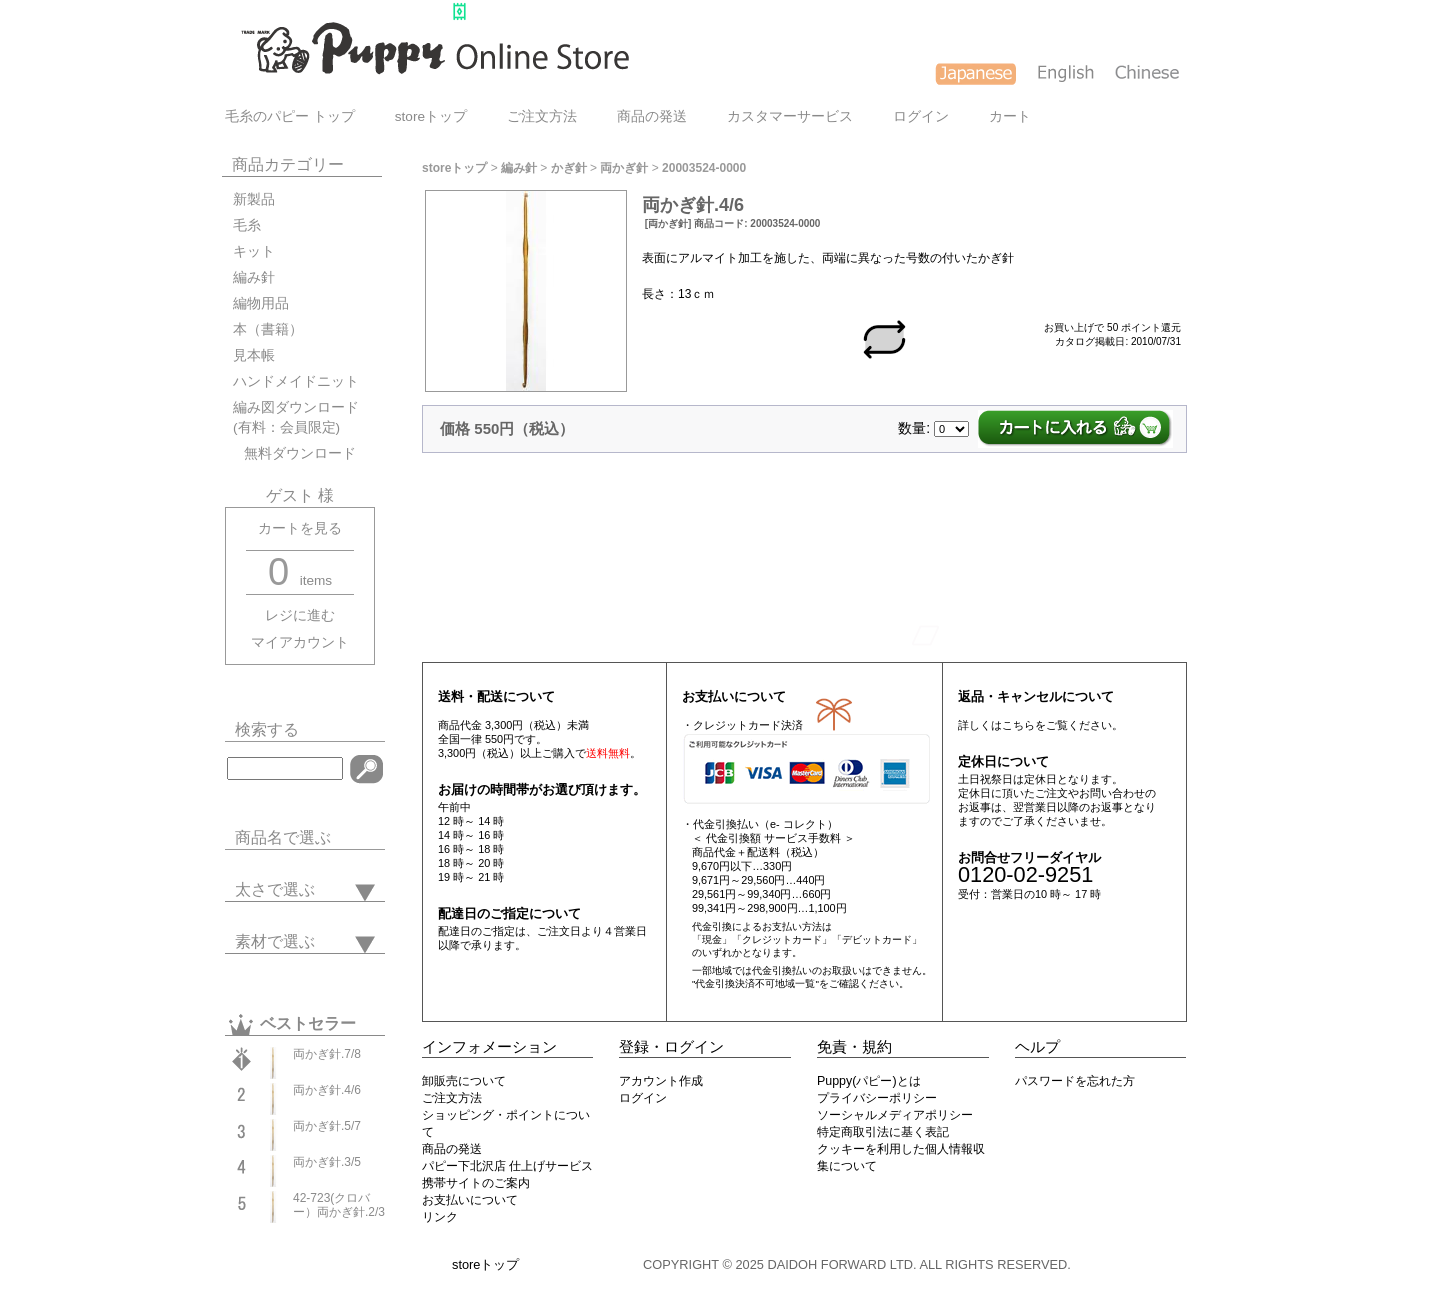 This screenshot has height=1290, width=1430. Describe the element at coordinates (925, 635) in the screenshot. I see `select parallelogram shape tool` at that location.